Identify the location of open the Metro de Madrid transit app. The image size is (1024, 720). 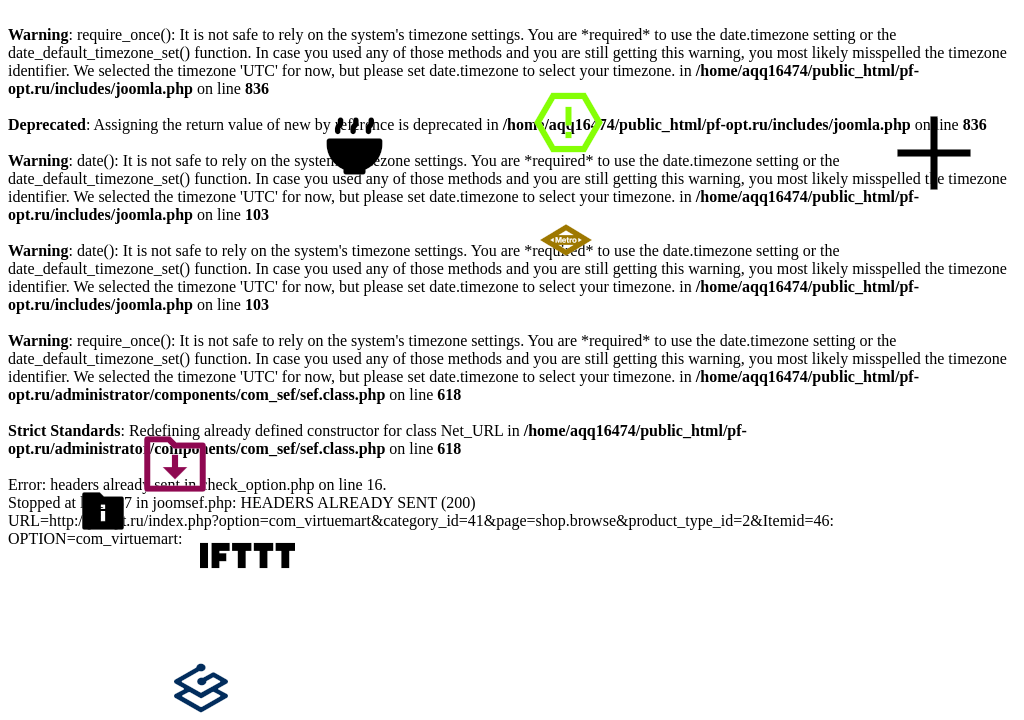
(566, 240).